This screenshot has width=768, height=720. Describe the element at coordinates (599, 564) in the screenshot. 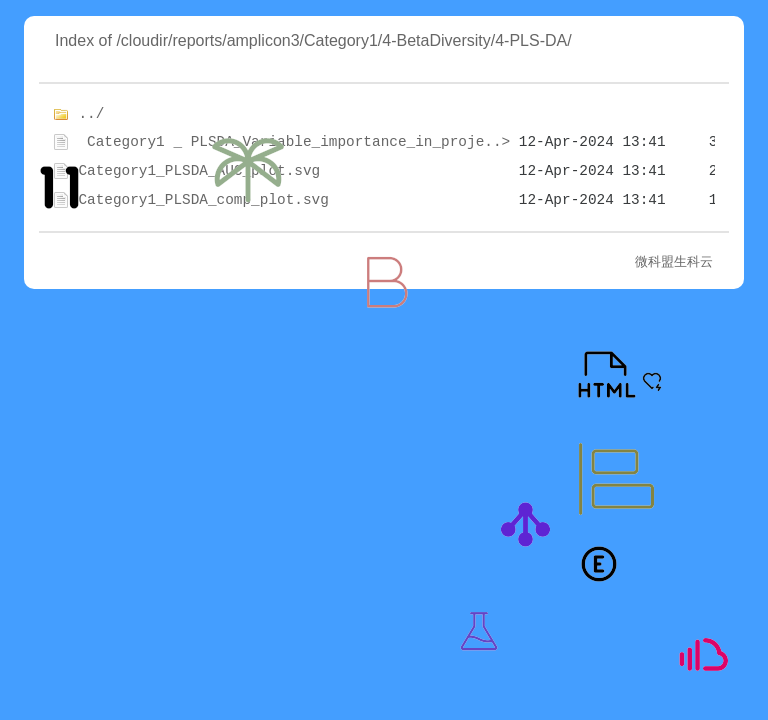

I see `indicates an "E" rating or classification` at that location.